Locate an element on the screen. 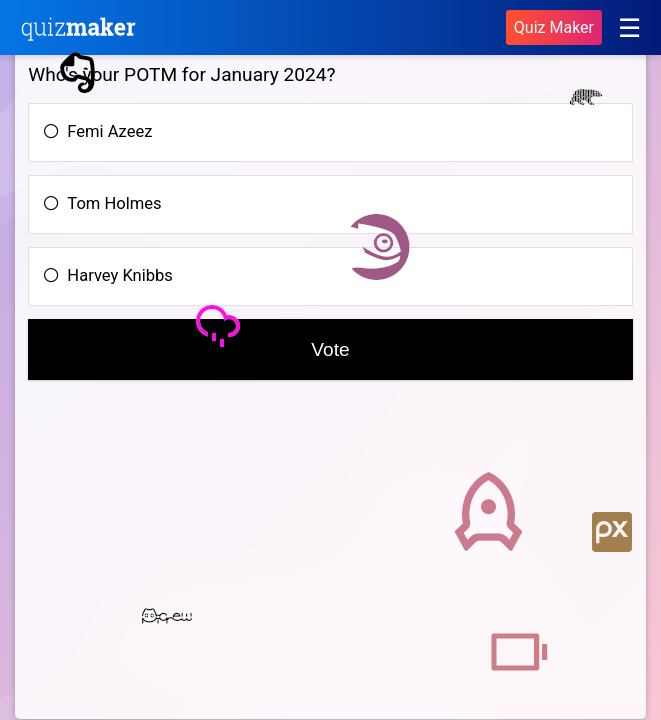 The image size is (661, 720). indicates light rain or drizzle conditions is located at coordinates (218, 325).